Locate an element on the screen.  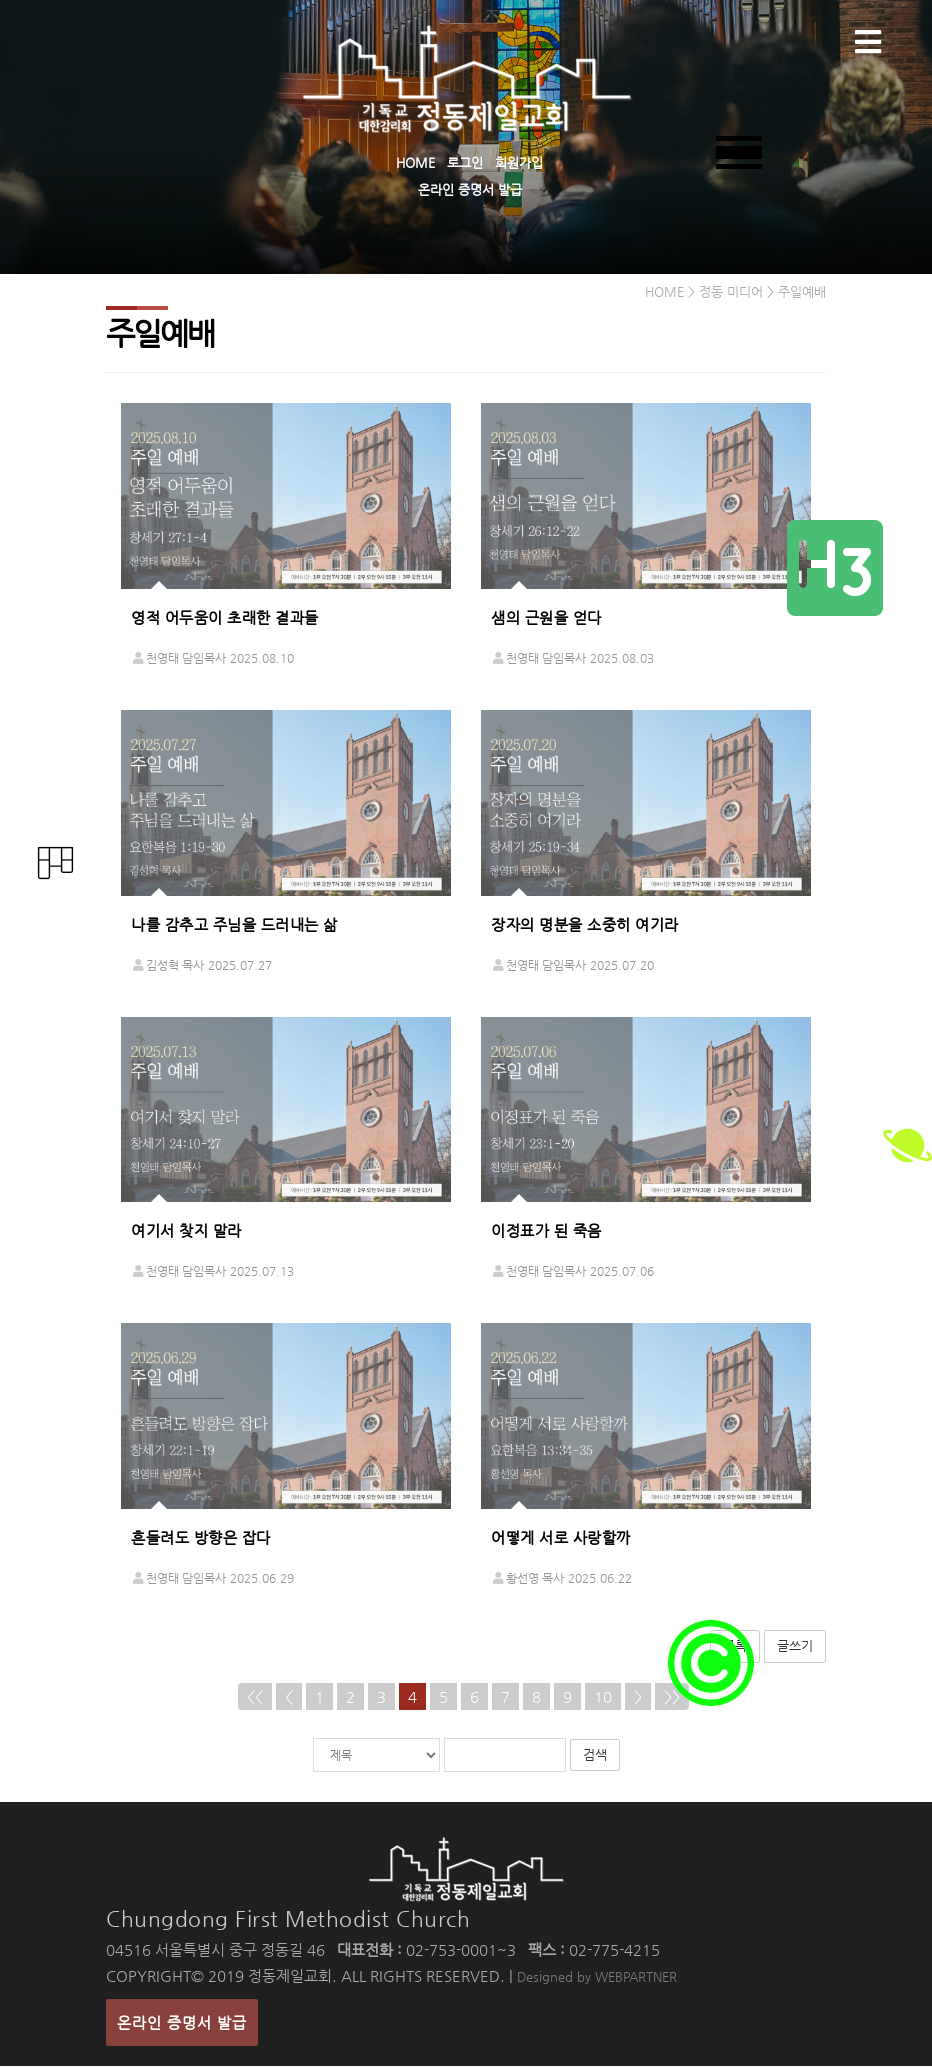
switch to day view in calendar is located at coordinates (739, 151).